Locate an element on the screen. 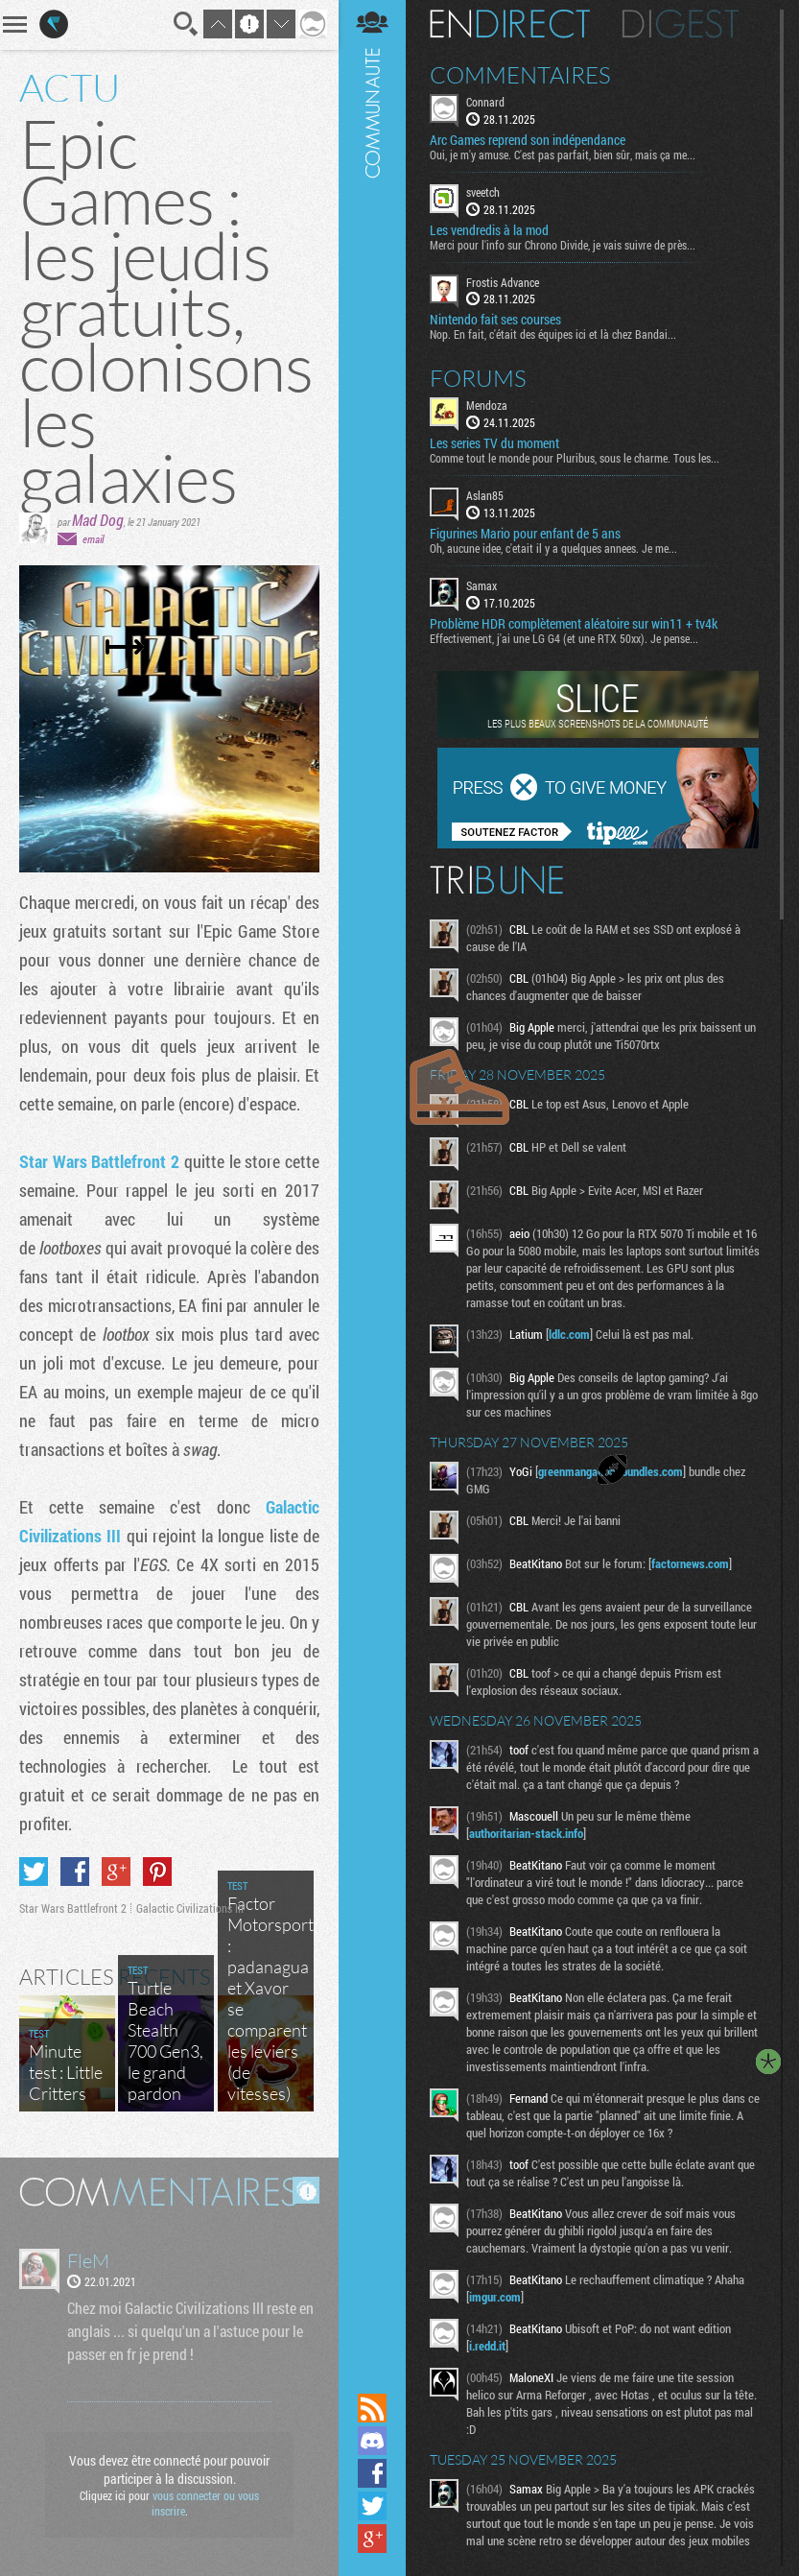 This screenshot has height=2576, width=799. move item to the end of a list is located at coordinates (125, 647).